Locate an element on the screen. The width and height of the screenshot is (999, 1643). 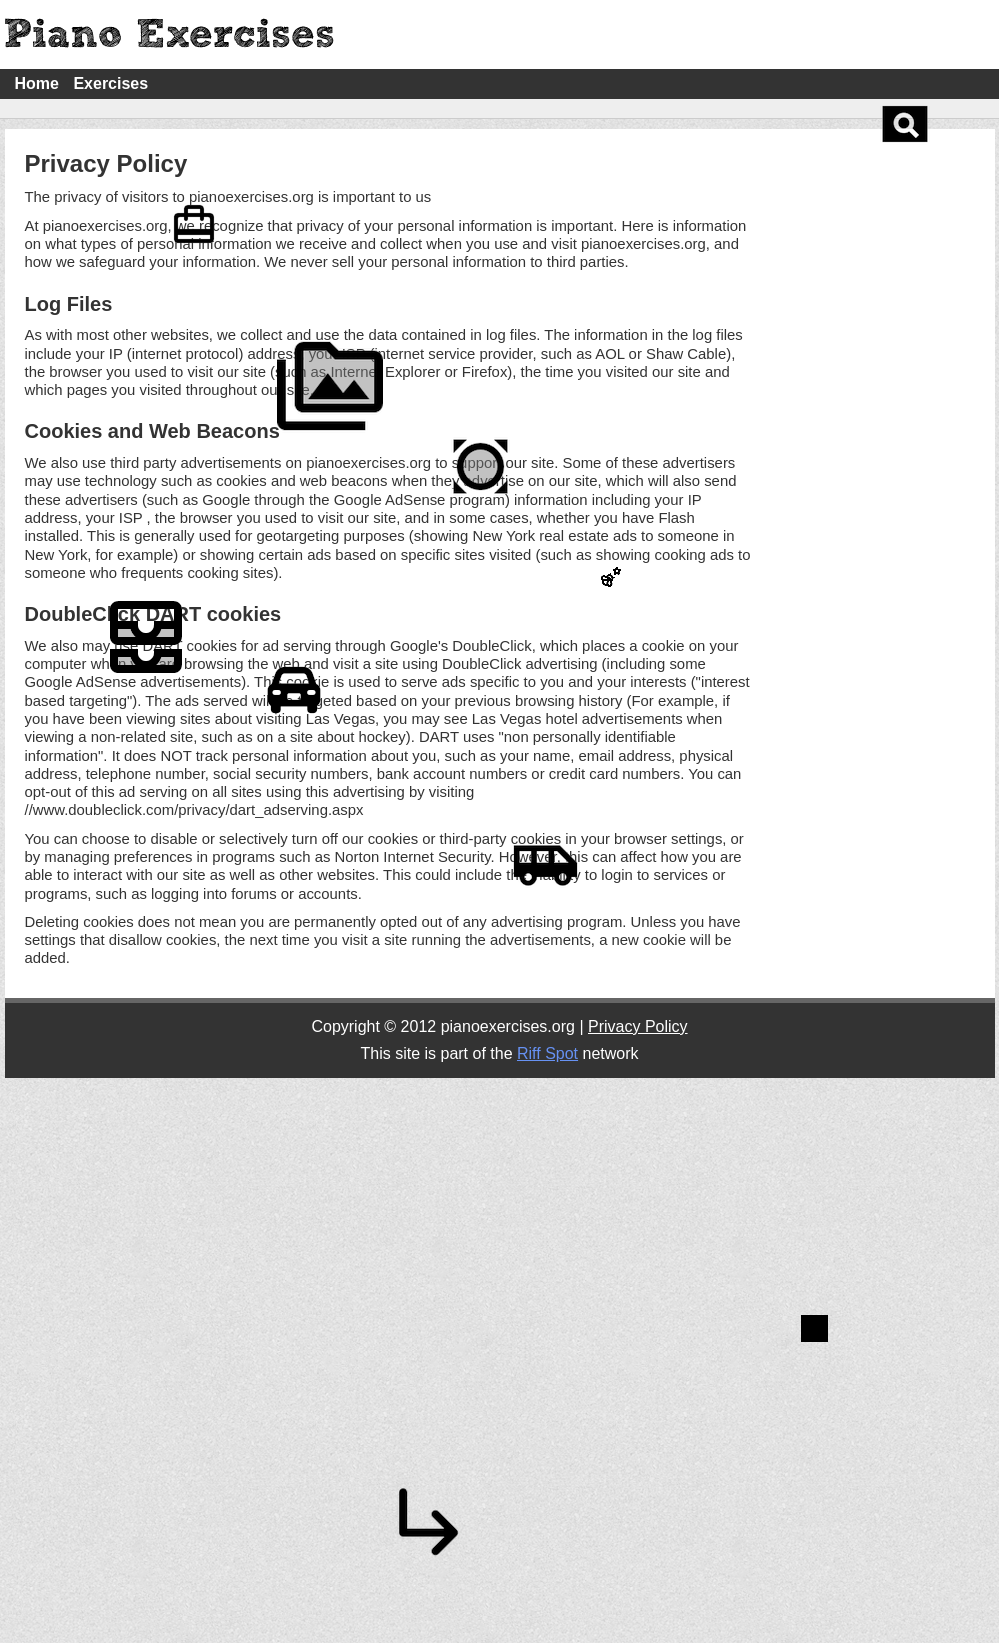
navigate to a subdirectory or nested folder is located at coordinates (431, 1520).